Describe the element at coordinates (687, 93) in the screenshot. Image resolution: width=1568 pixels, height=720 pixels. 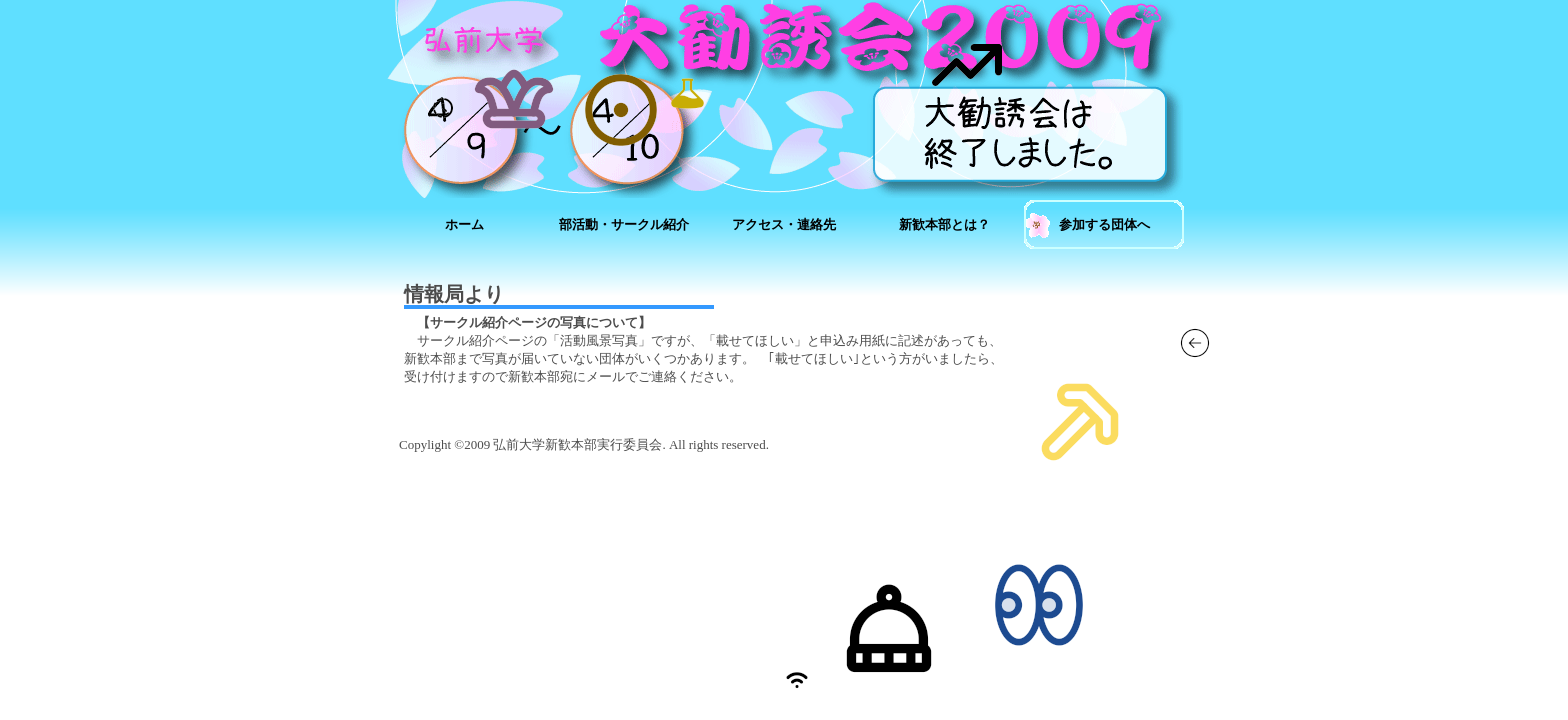
I see `access experimental or beta features` at that location.